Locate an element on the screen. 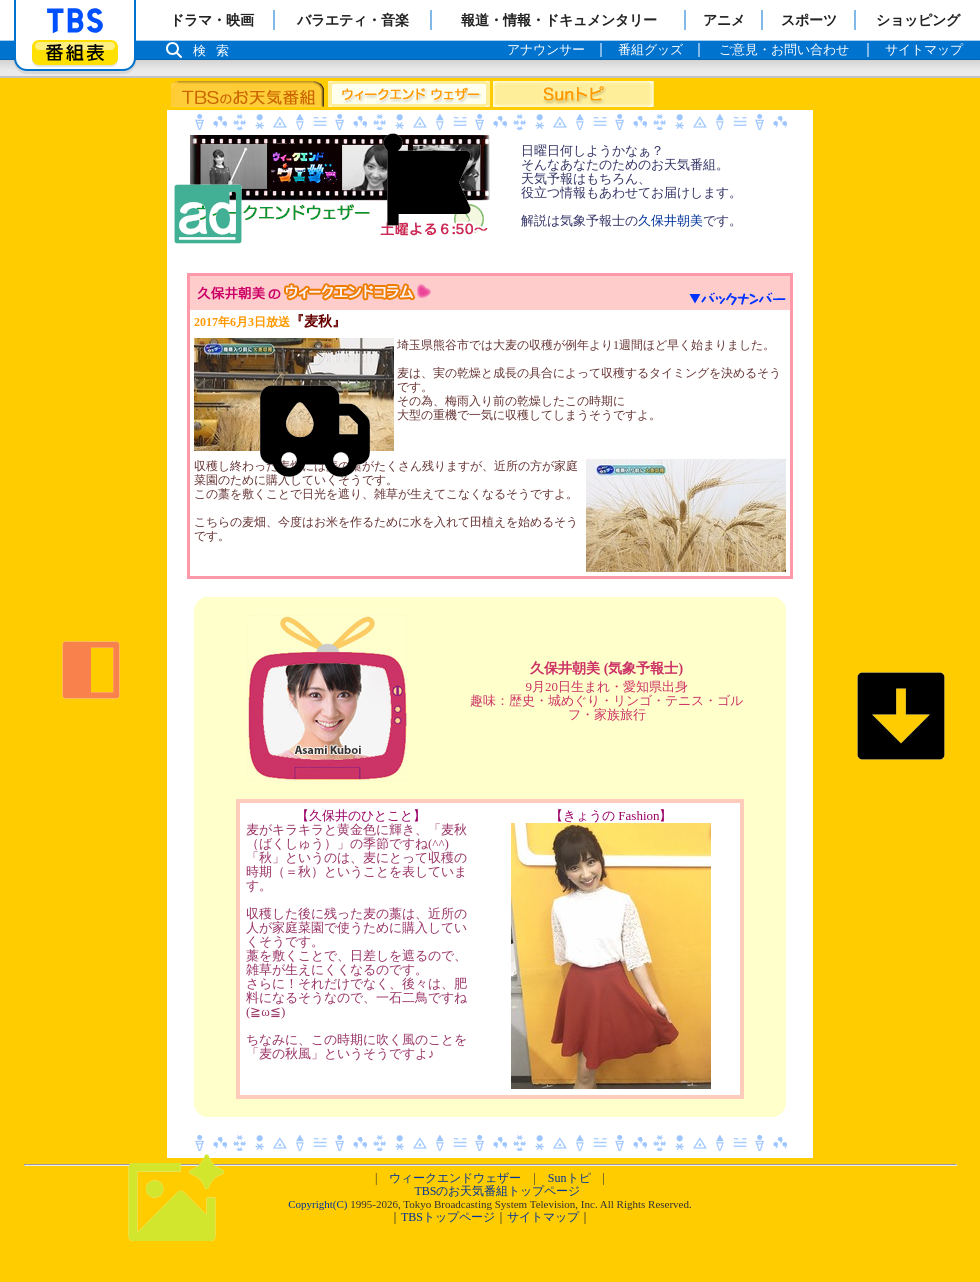 This screenshot has height=1282, width=980. download file or content is located at coordinates (901, 716).